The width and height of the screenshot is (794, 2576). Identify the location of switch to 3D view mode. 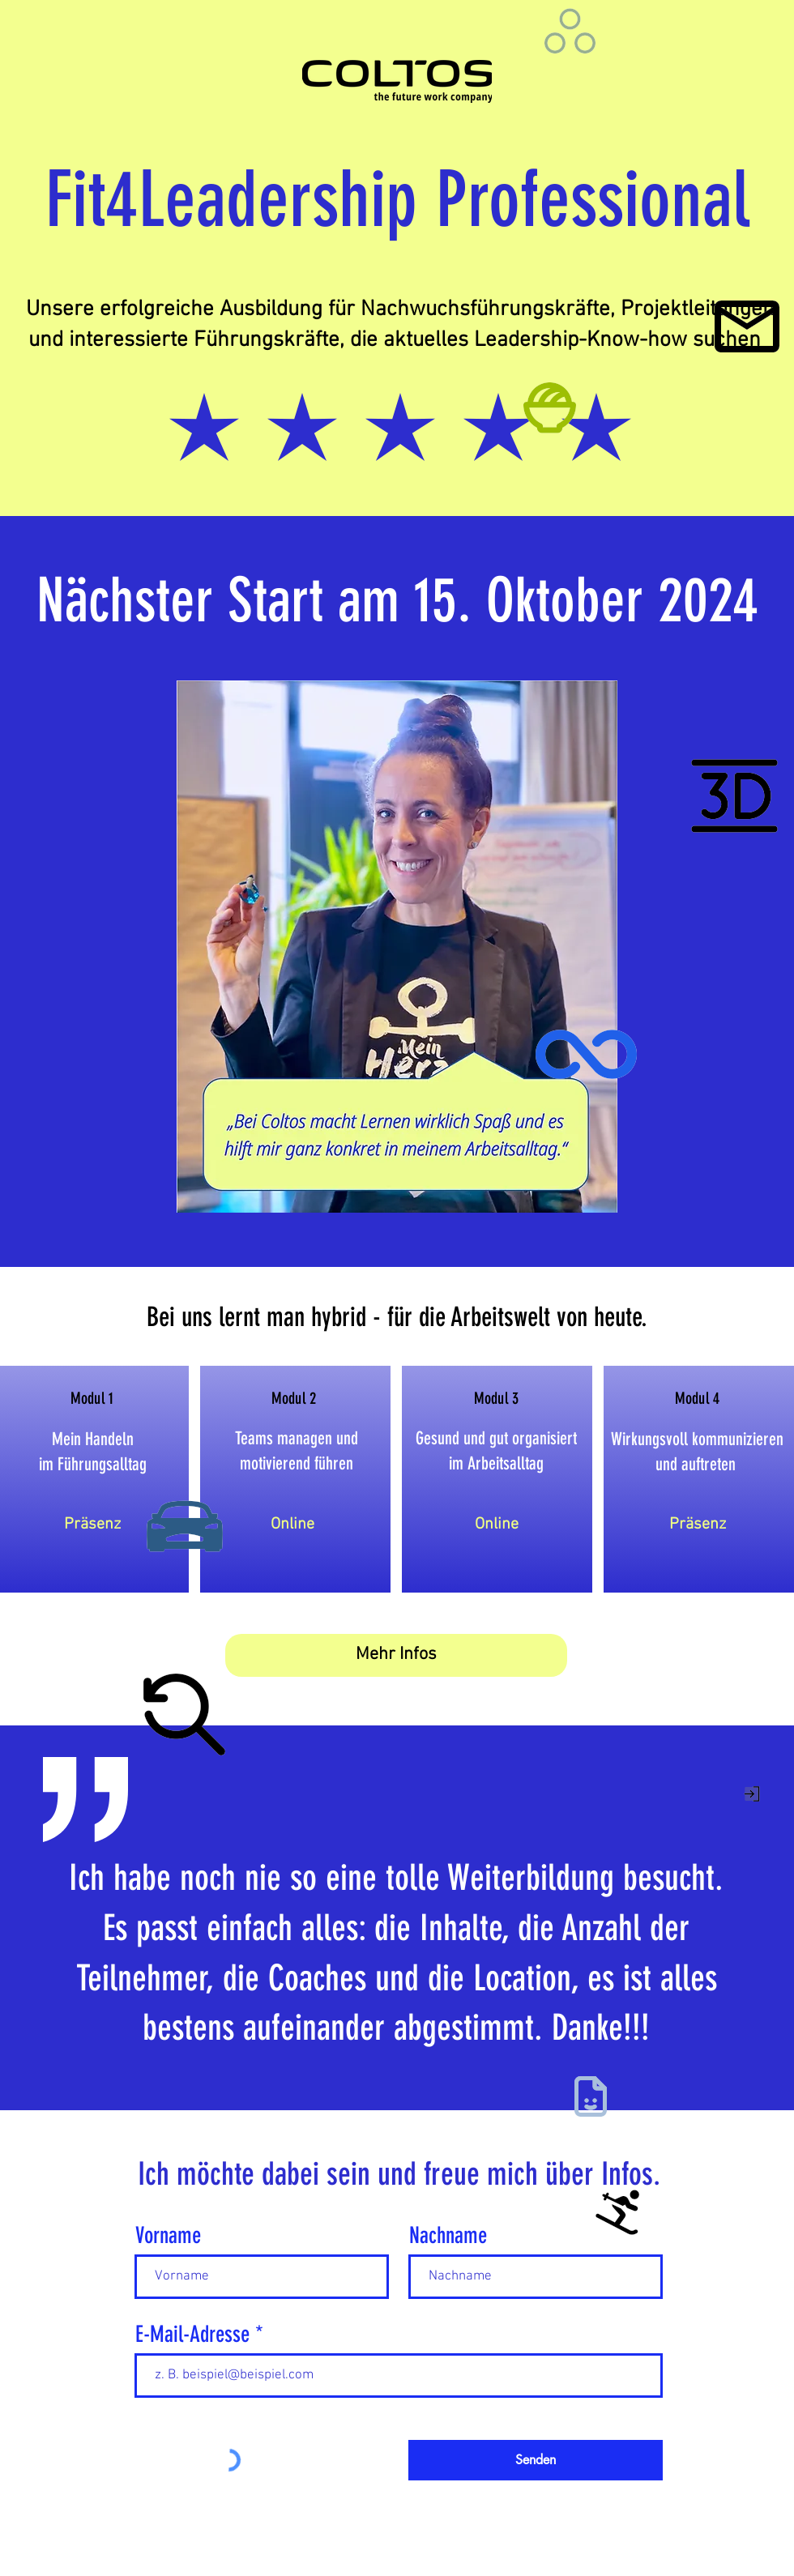
(734, 795).